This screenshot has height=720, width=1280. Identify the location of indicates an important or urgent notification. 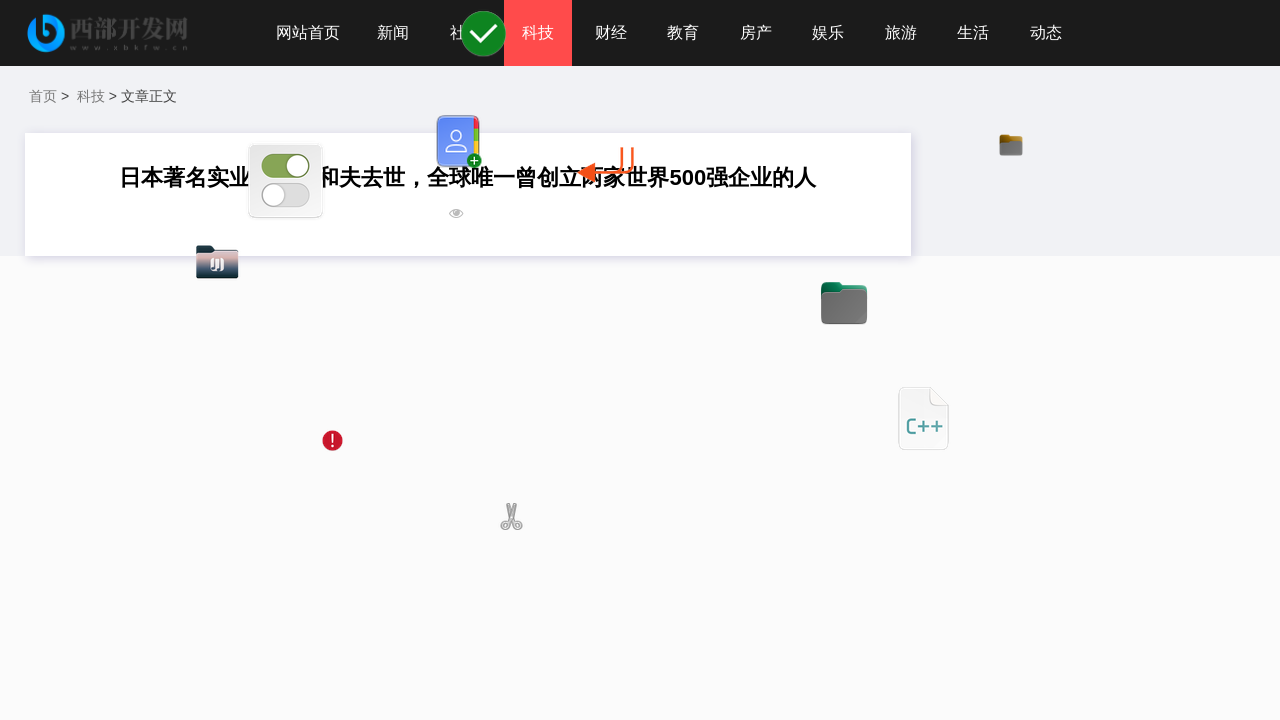
(332, 440).